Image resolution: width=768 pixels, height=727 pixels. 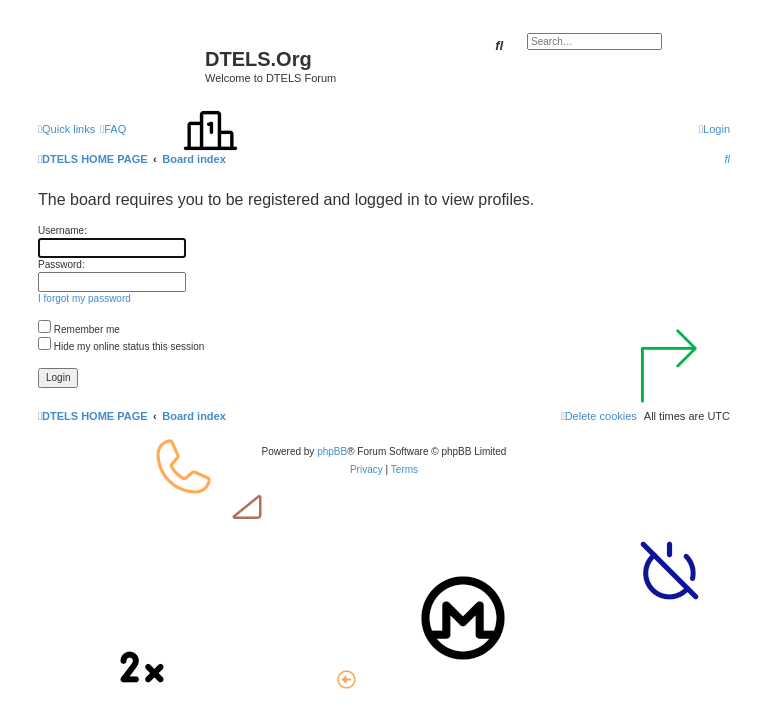 I want to click on play media or start playback, so click(x=247, y=507).